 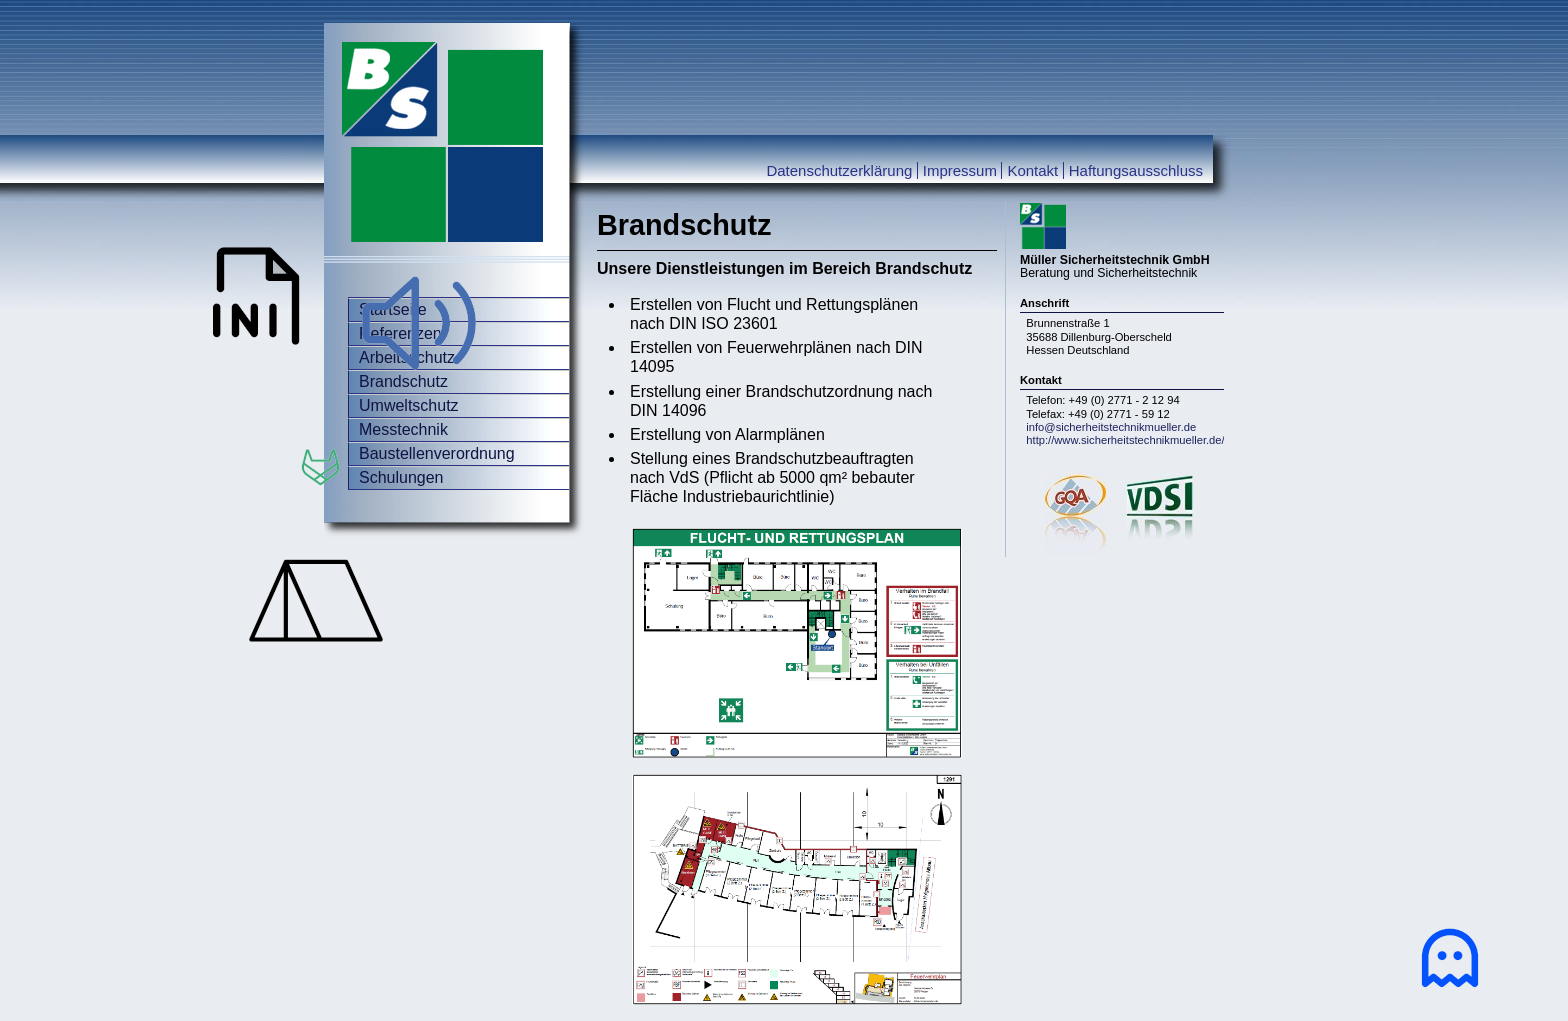 I want to click on access camping or outdoor activity options, so click(x=316, y=605).